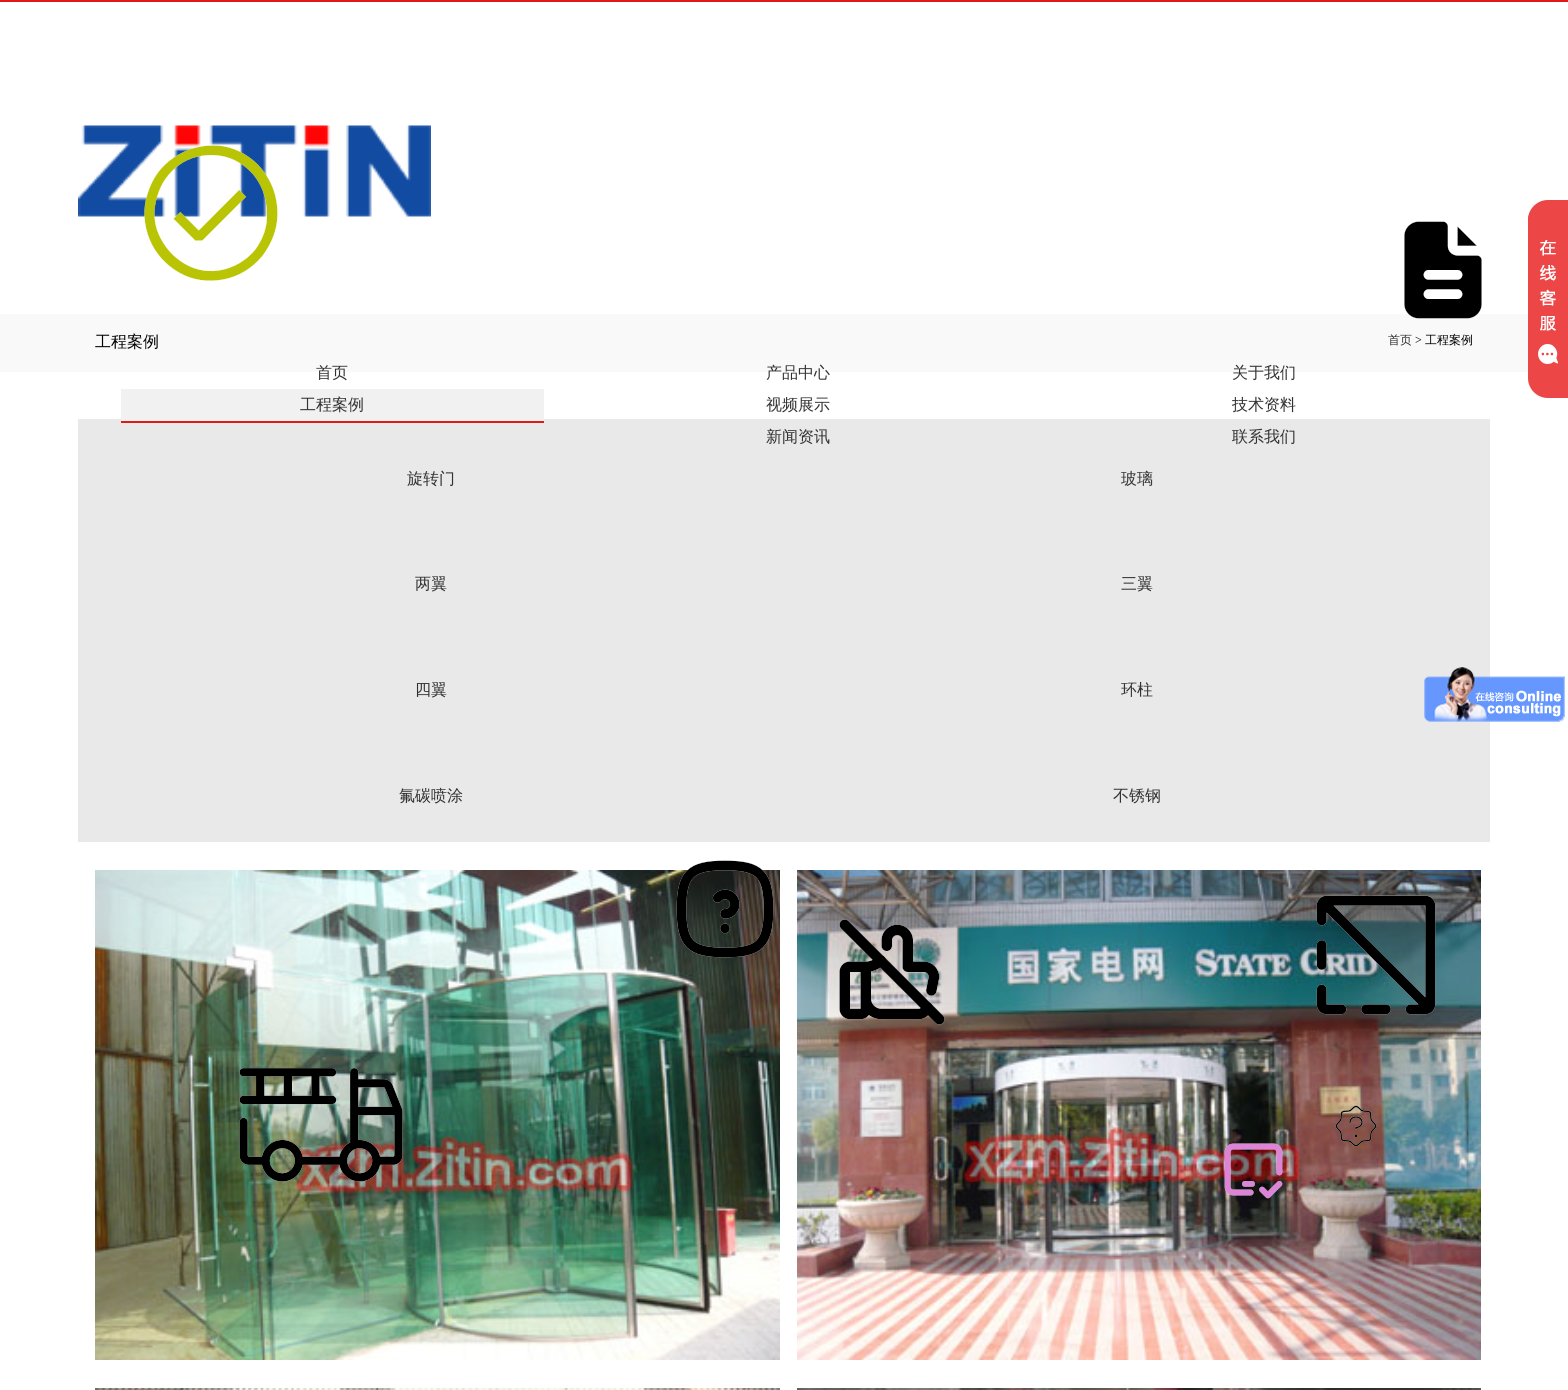 This screenshot has width=1568, height=1390. What do you see at coordinates (1376, 955) in the screenshot?
I see `invert current selection` at bounding box center [1376, 955].